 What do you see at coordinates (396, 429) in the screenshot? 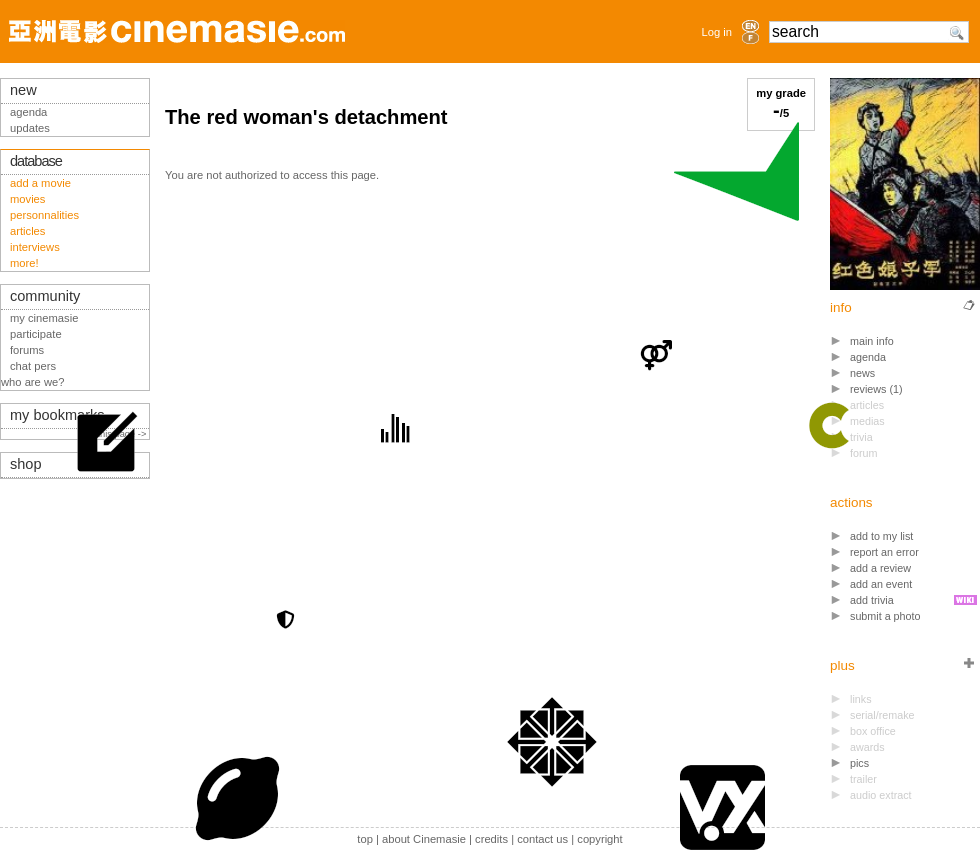
I see `view grouped bar chart data` at bounding box center [396, 429].